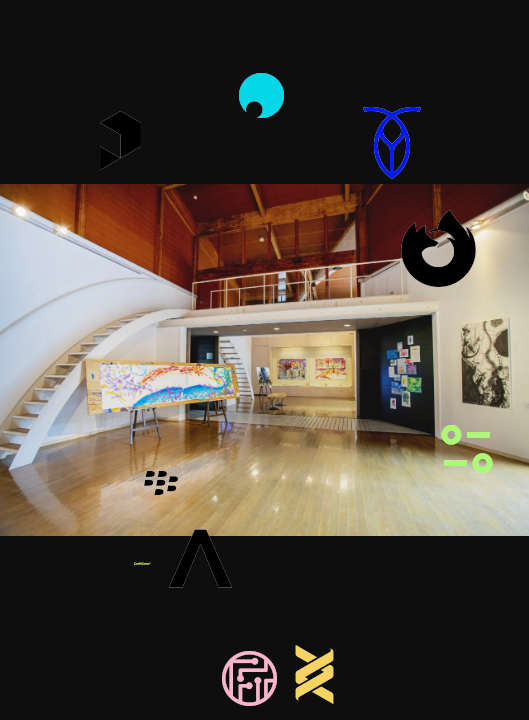 This screenshot has width=529, height=720. What do you see at coordinates (314, 674) in the screenshot?
I see `helix brand logo` at bounding box center [314, 674].